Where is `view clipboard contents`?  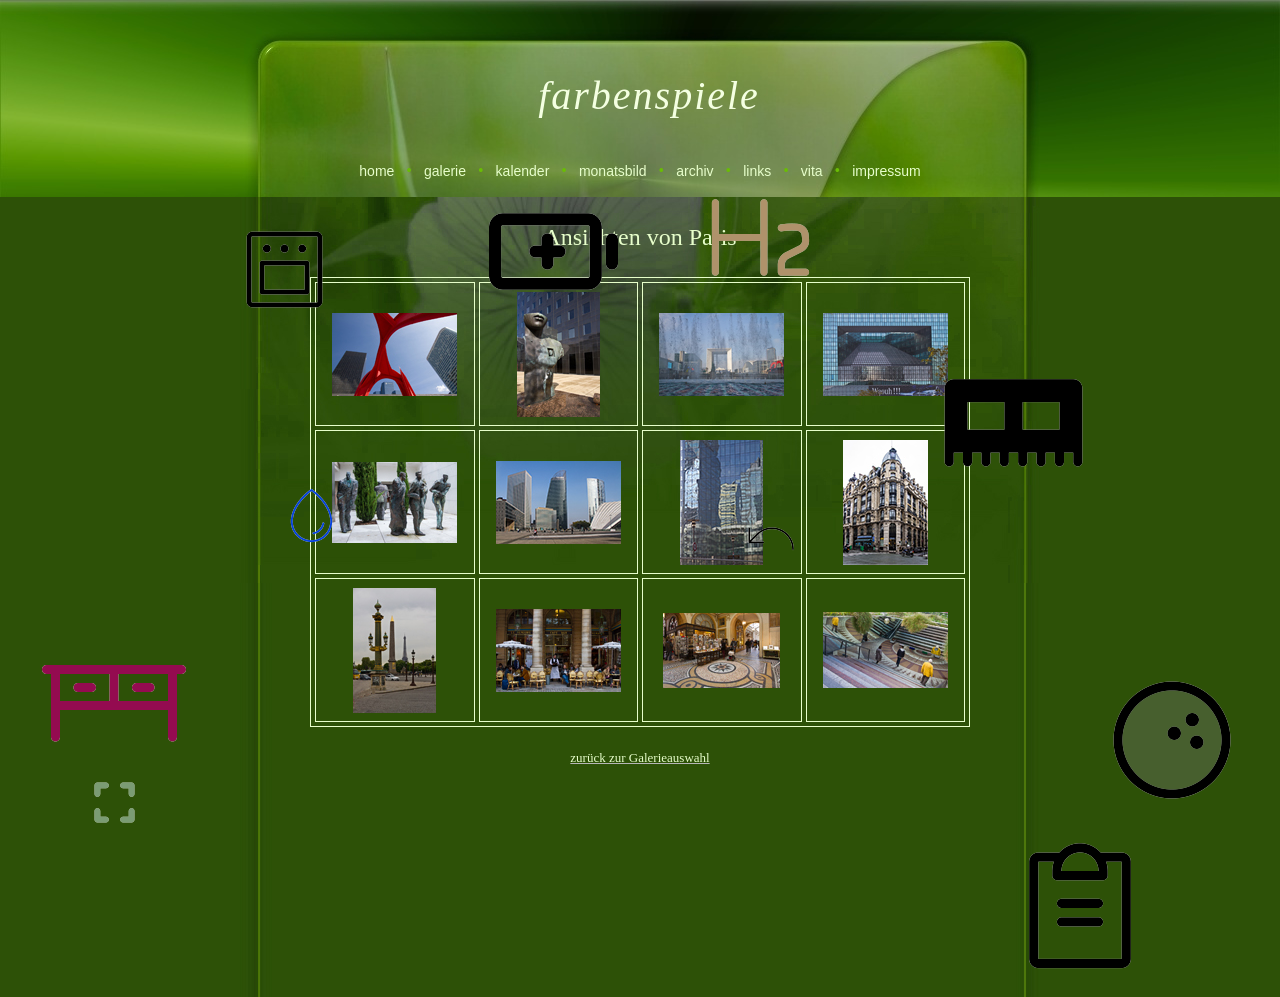
view clipboard contents is located at coordinates (1080, 908).